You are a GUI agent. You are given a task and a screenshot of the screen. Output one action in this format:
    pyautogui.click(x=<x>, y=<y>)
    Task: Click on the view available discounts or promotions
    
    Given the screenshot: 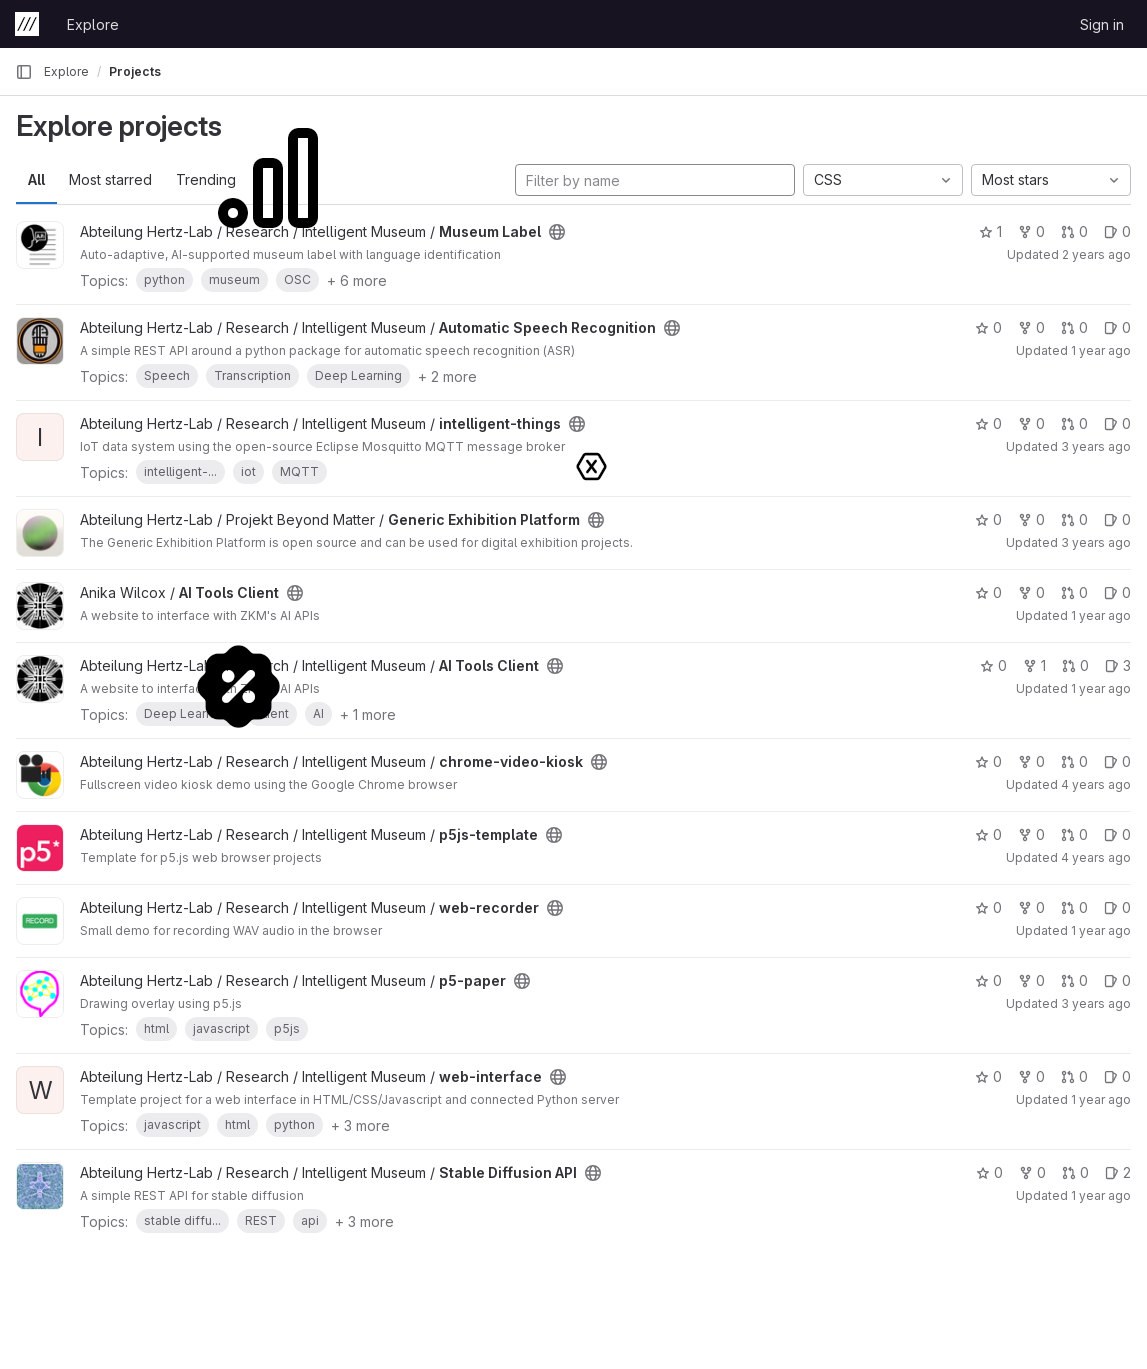 What is the action you would take?
    pyautogui.click(x=238, y=686)
    